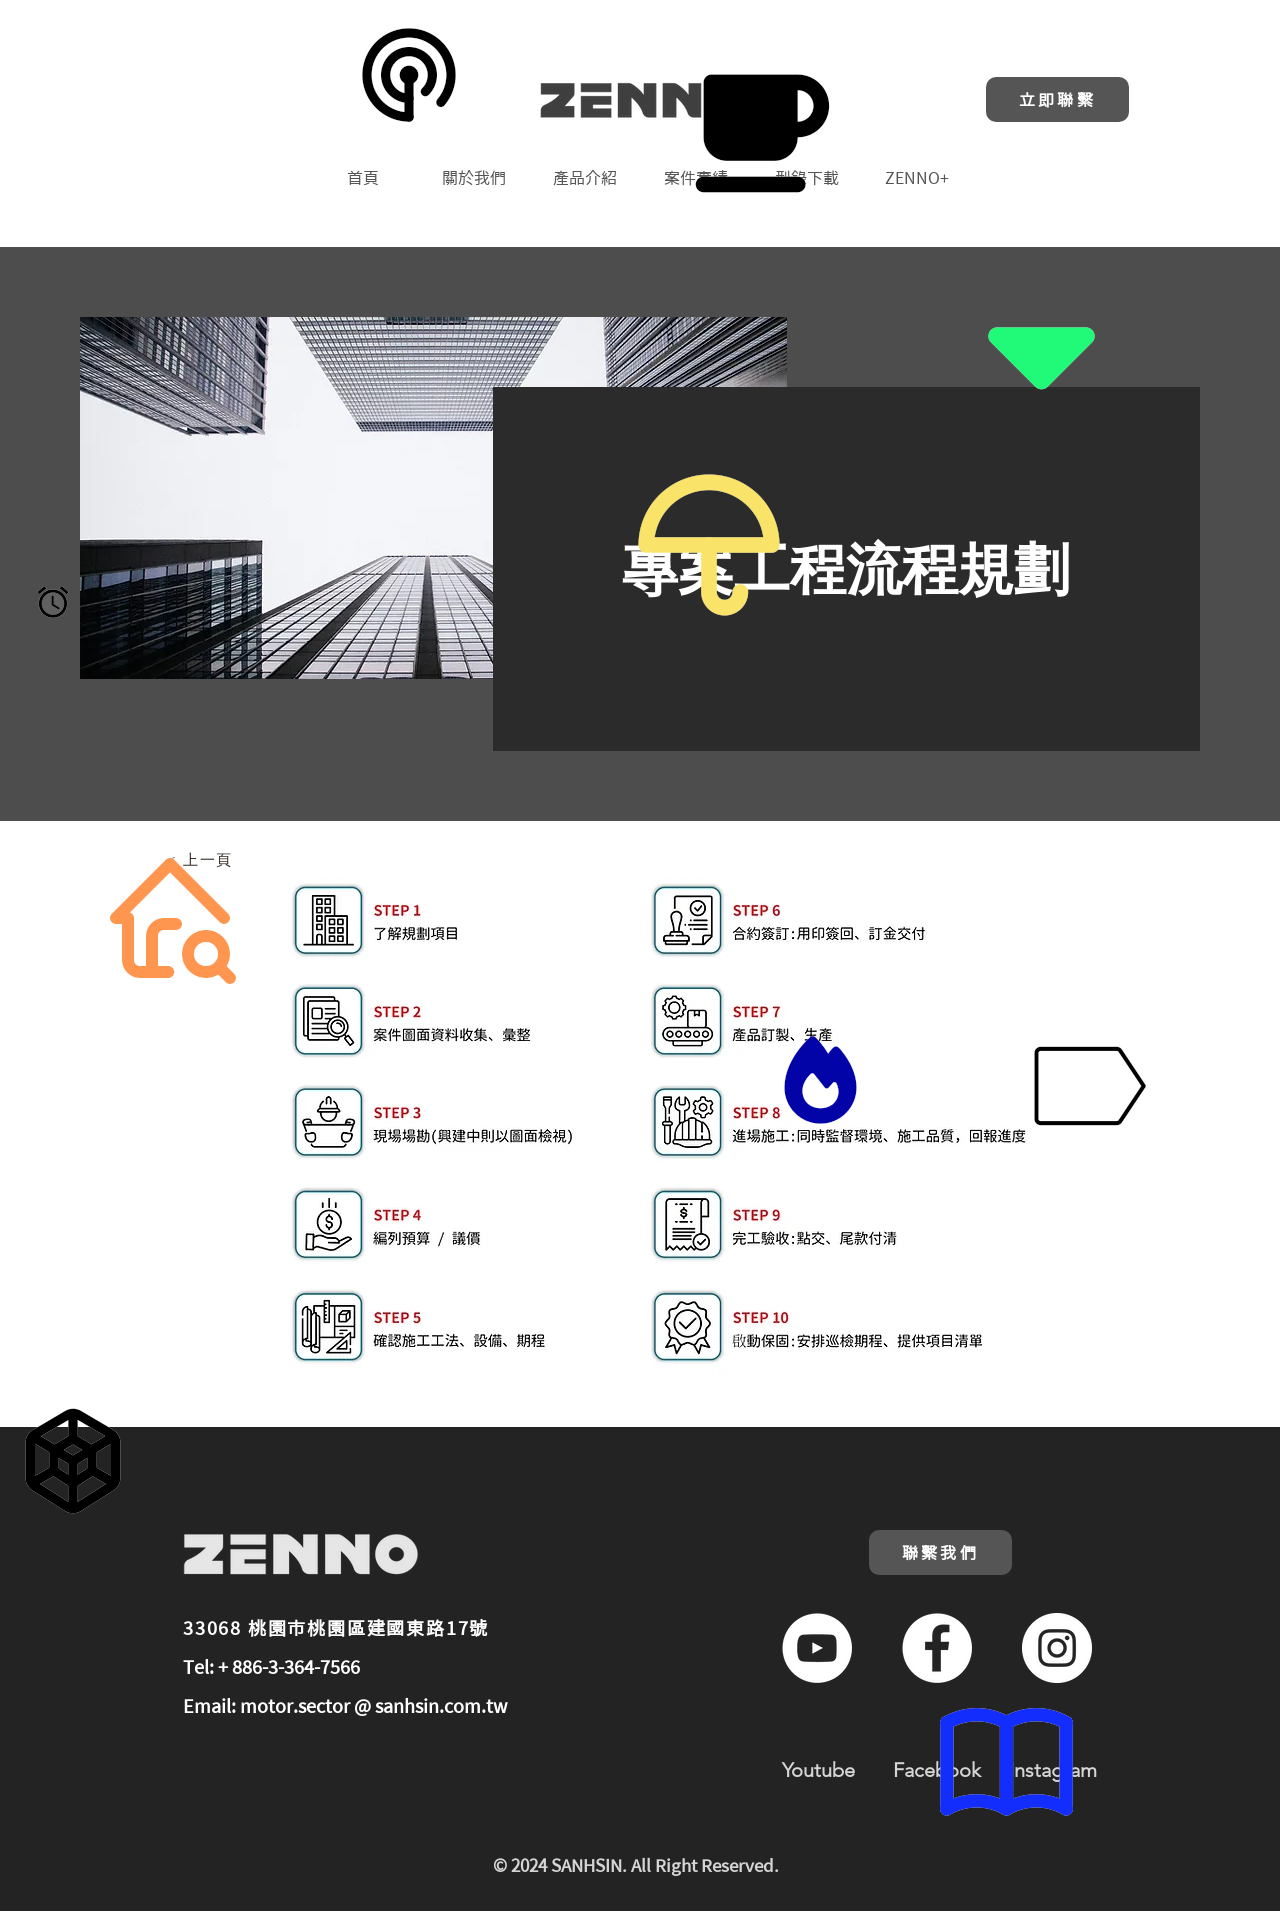  I want to click on view weather protection or rain forecast, so click(709, 545).